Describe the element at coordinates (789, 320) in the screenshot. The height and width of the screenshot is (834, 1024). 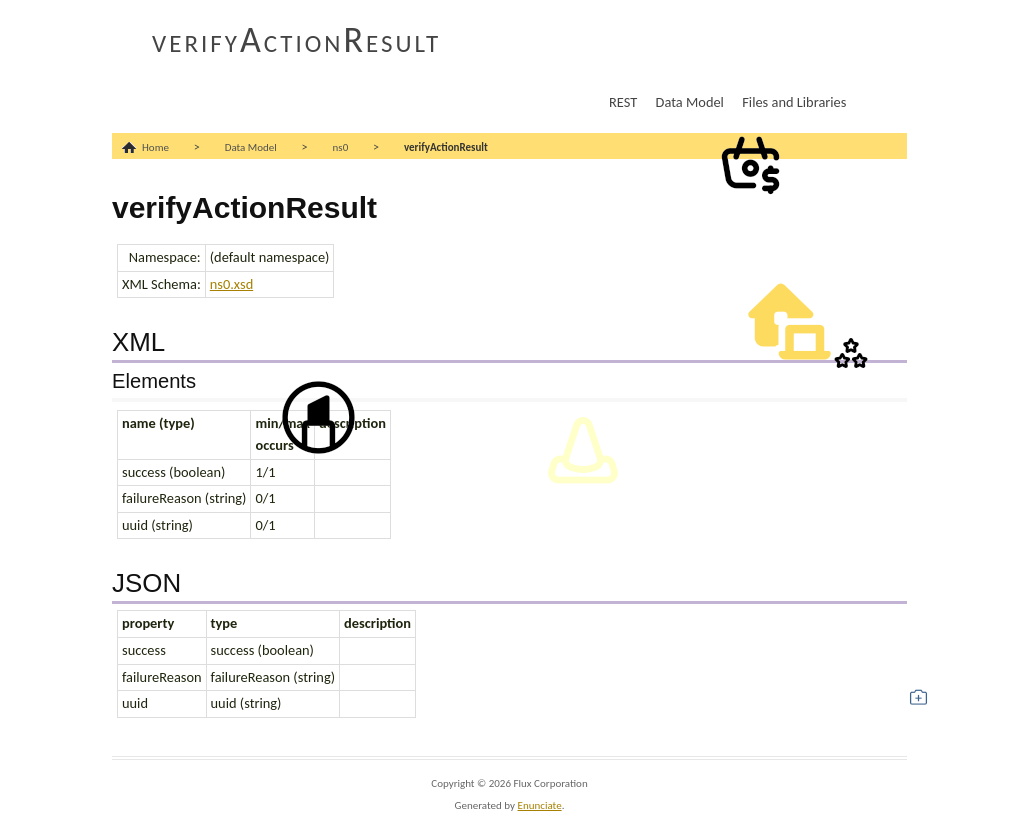
I see `work from home or remote work mode` at that location.